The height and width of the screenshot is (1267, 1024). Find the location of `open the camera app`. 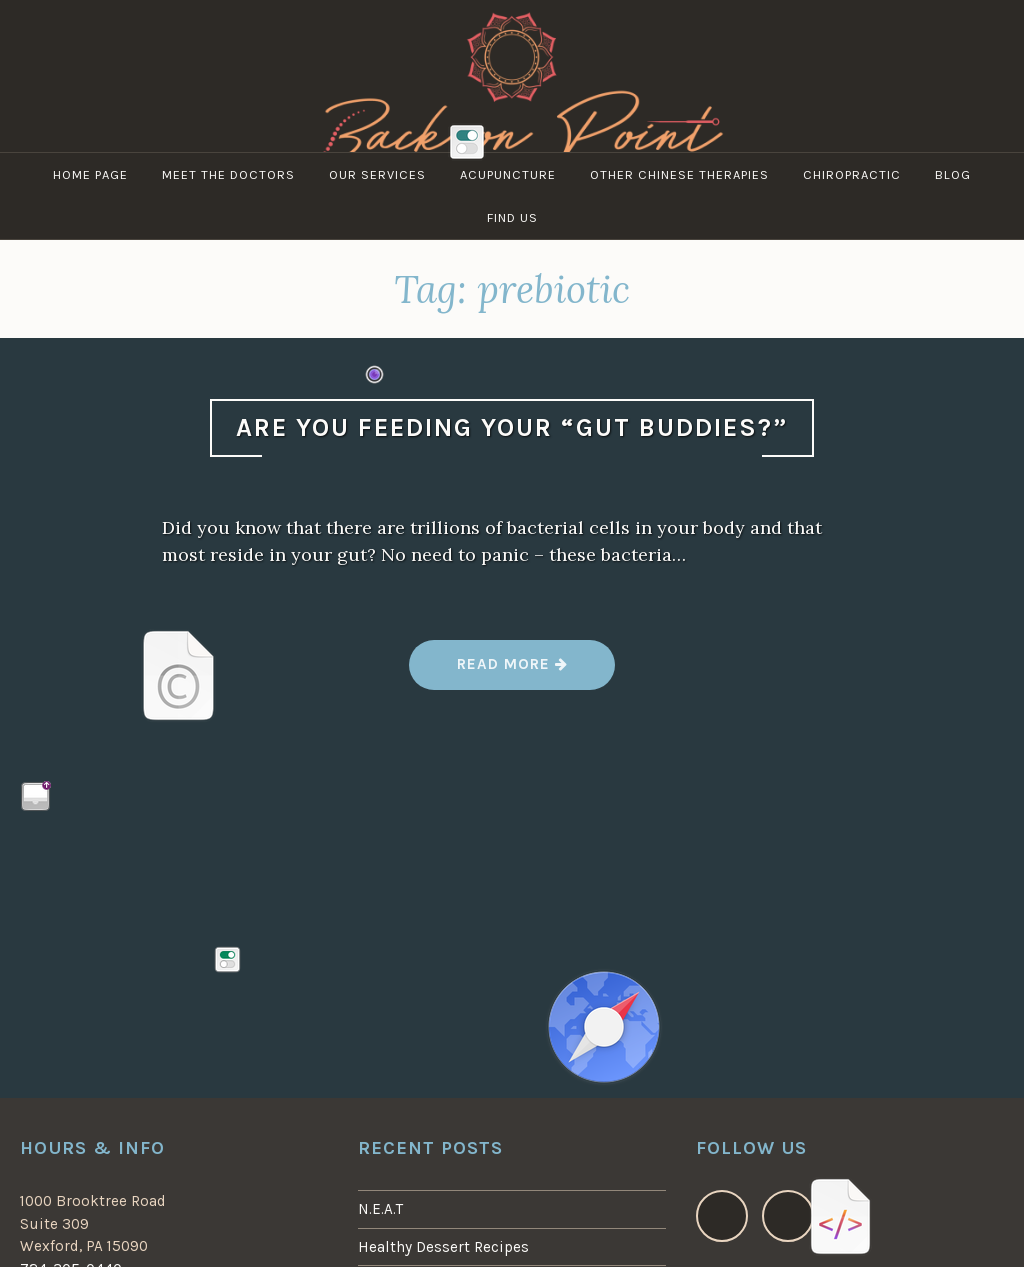

open the camera app is located at coordinates (374, 374).